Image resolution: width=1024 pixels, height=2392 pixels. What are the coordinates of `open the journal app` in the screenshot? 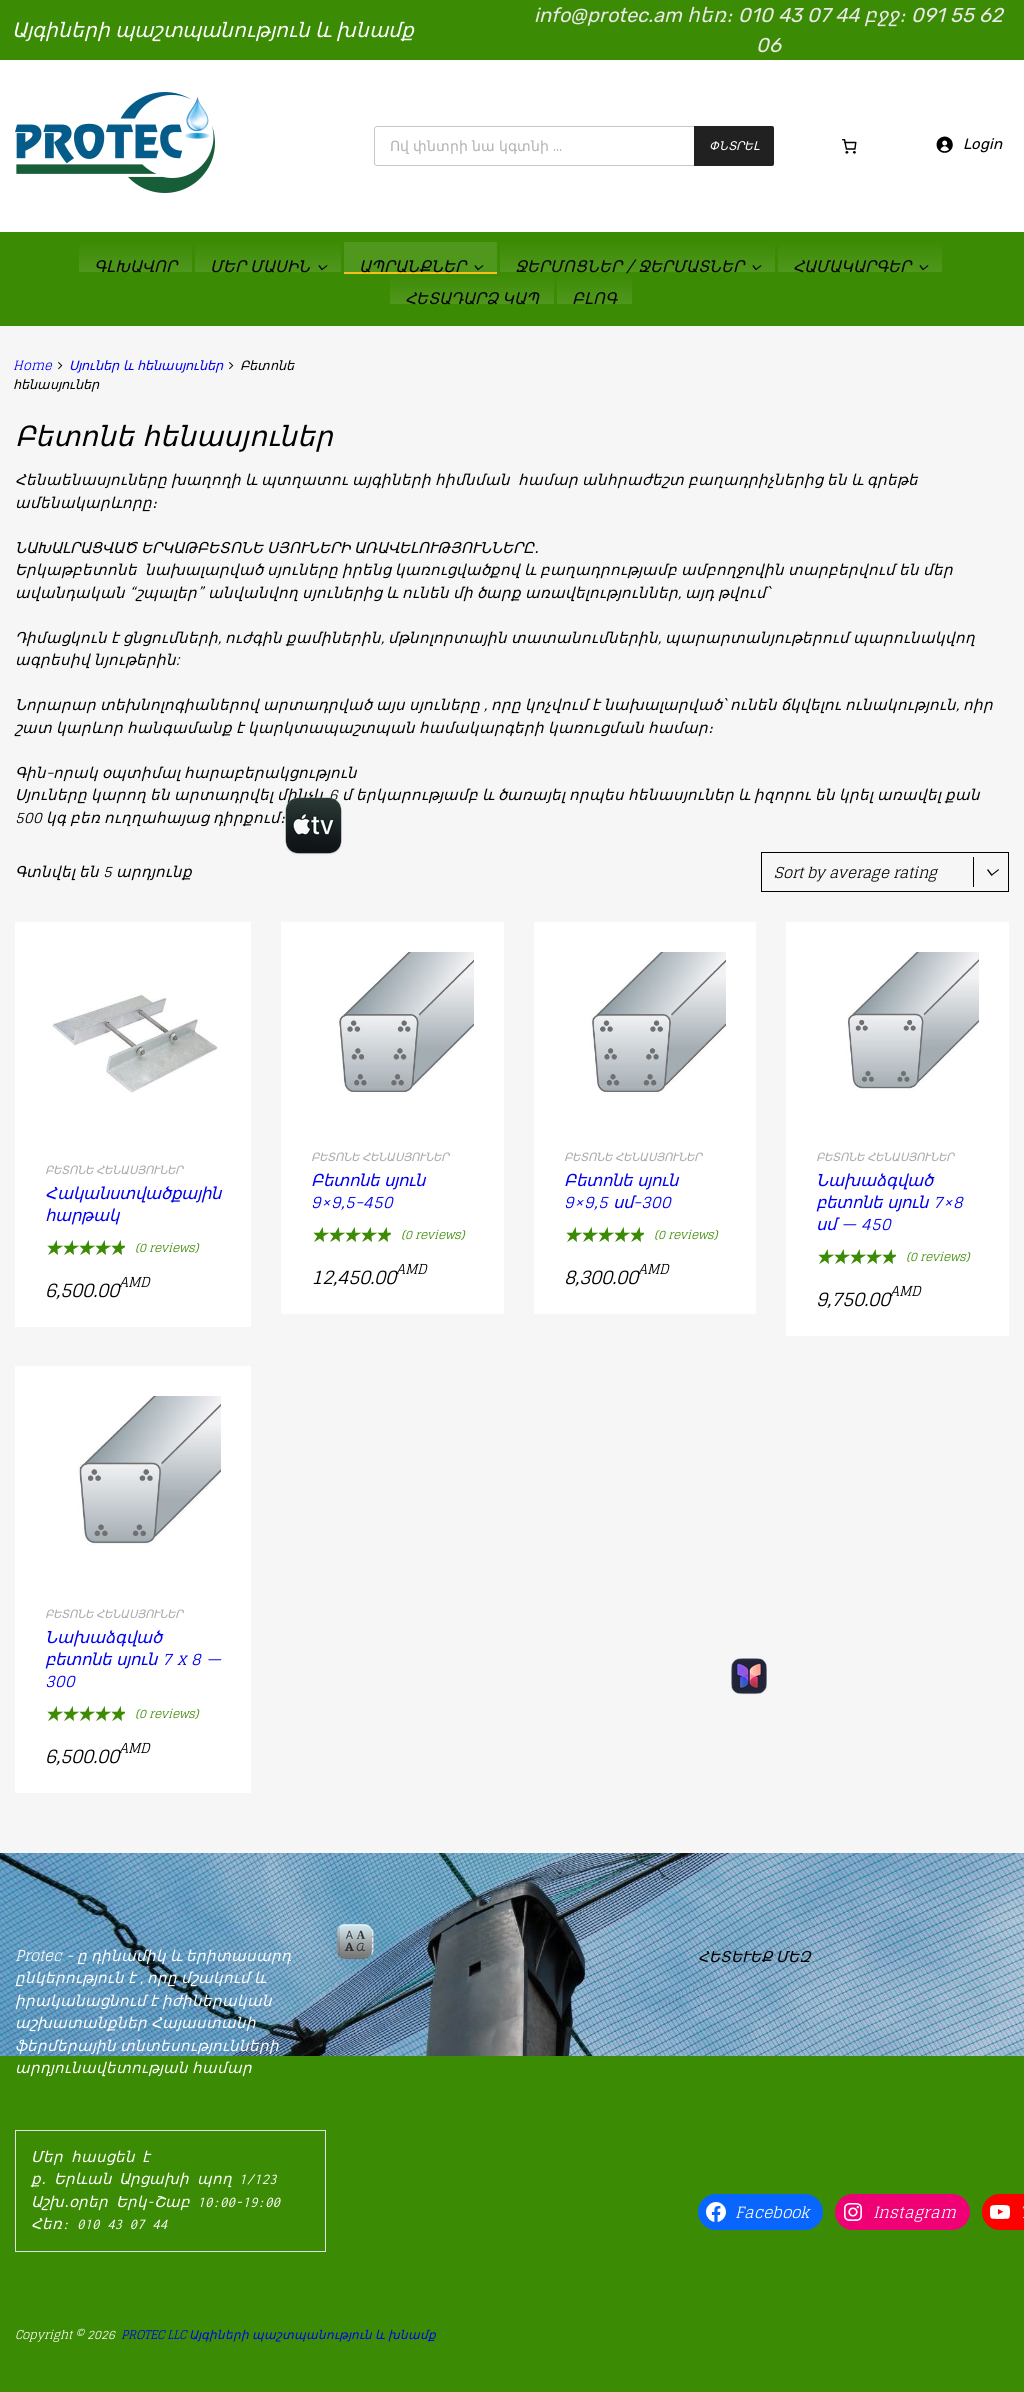 It's located at (749, 1676).